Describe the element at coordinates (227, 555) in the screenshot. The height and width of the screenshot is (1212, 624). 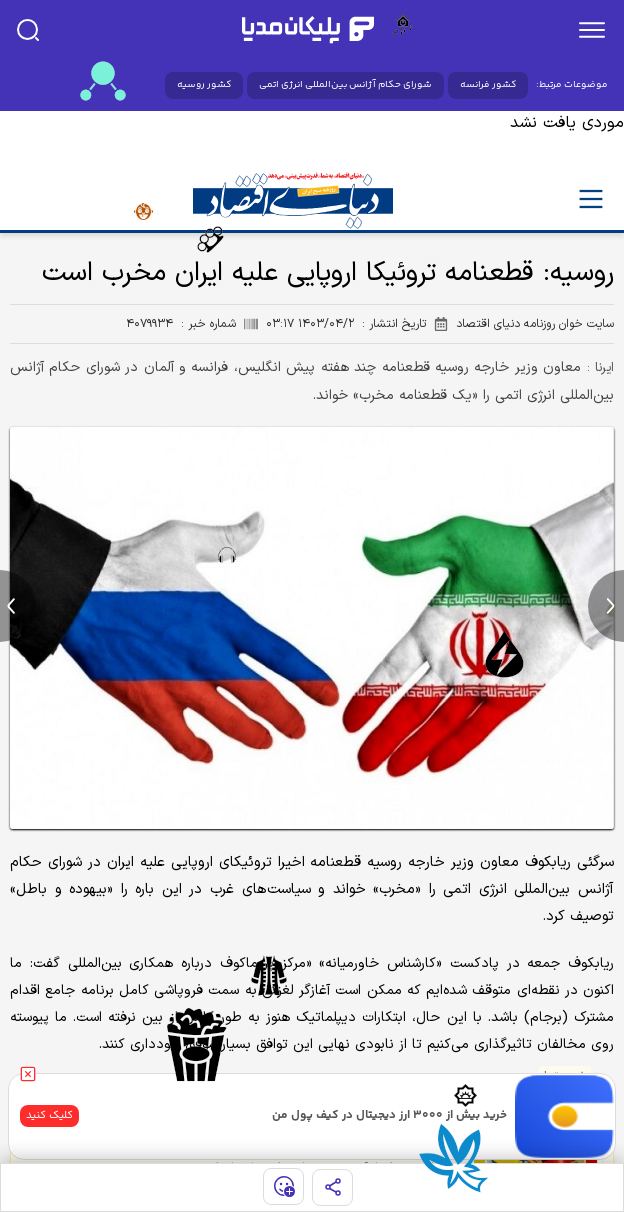
I see `listen to audio or music` at that location.